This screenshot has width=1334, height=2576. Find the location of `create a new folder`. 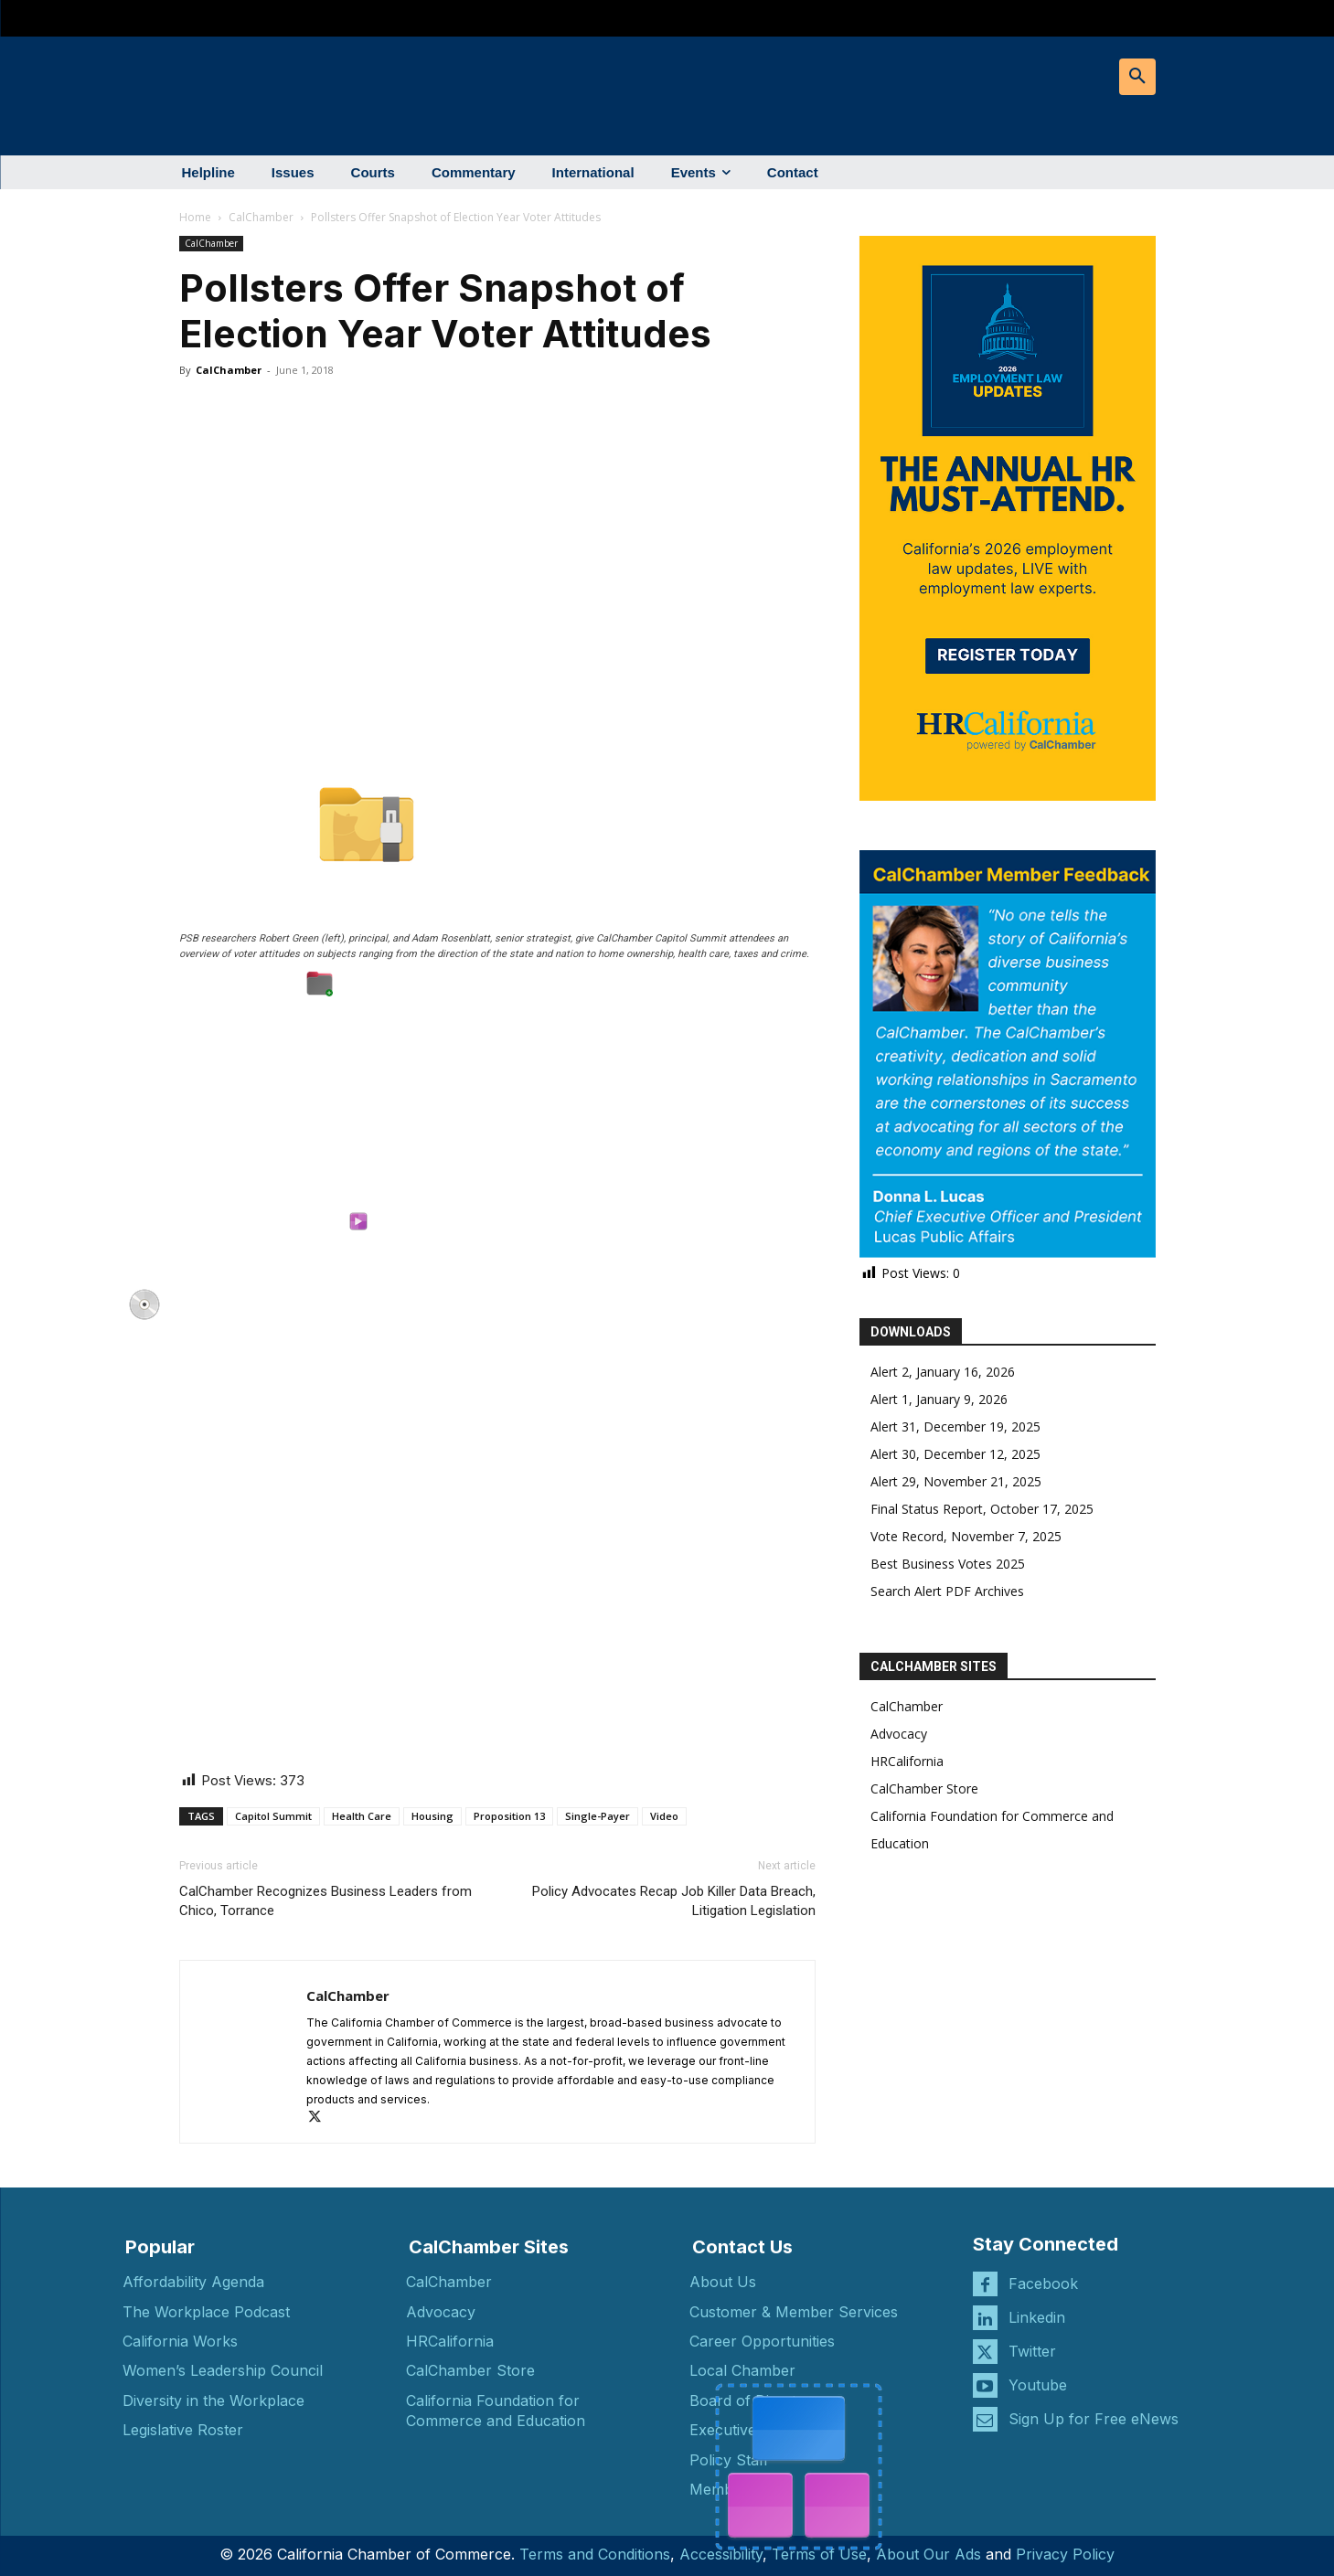

create a new folder is located at coordinates (319, 983).